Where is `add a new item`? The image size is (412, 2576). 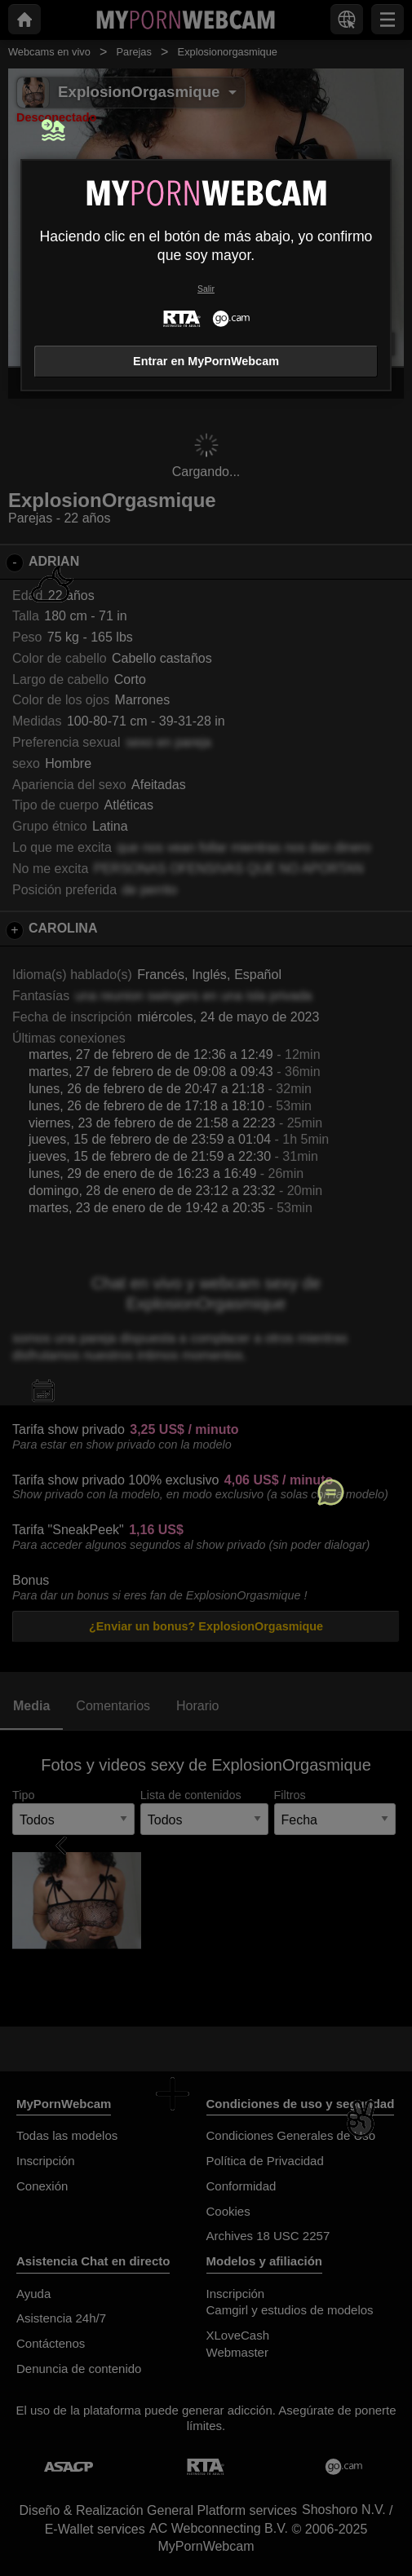
add a new item is located at coordinates (172, 2093).